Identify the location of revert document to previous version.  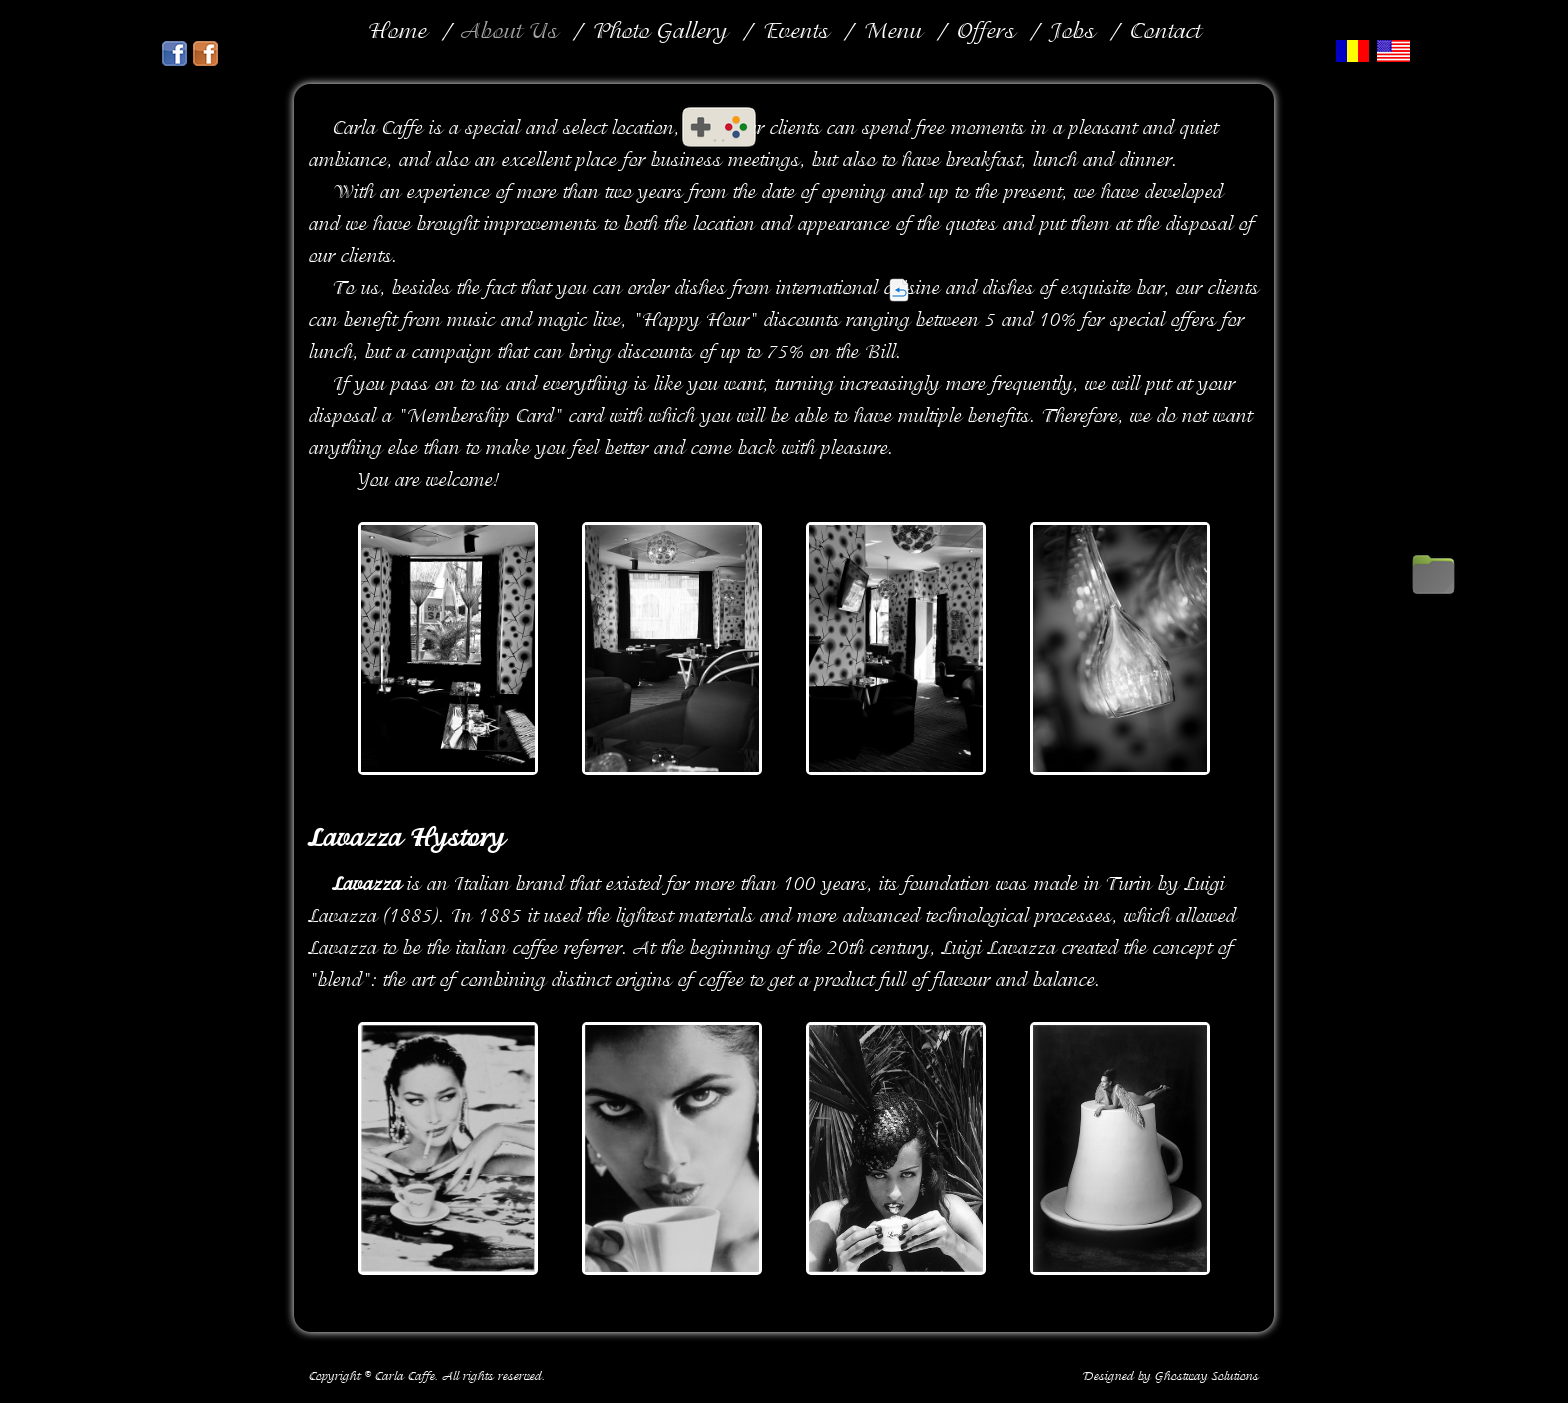
(899, 290).